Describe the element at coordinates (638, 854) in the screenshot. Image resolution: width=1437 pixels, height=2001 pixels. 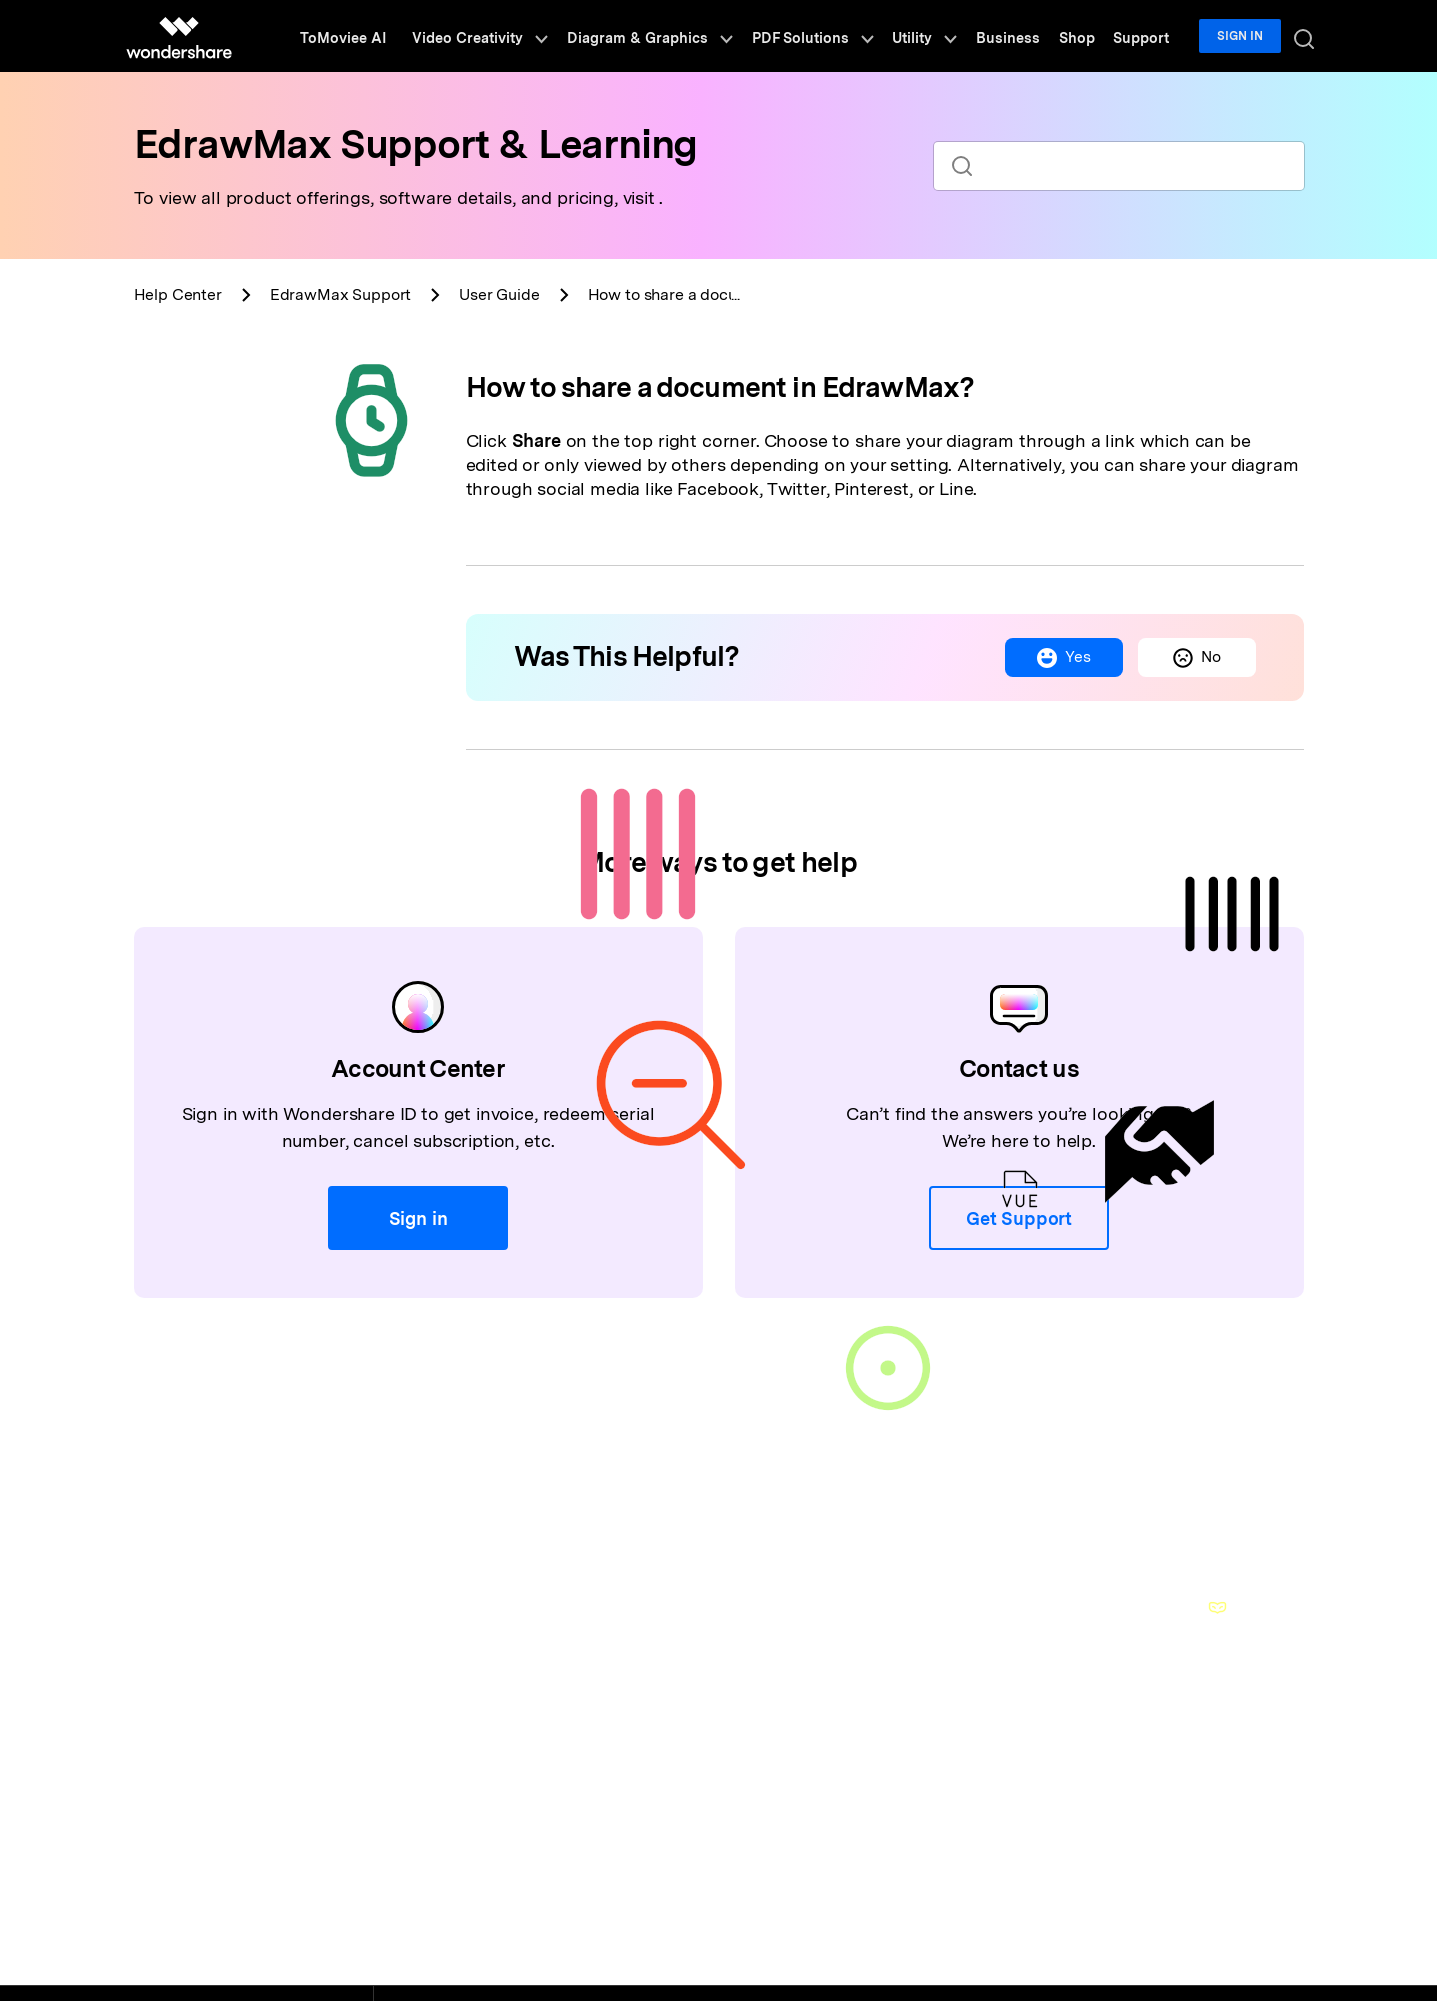
I see `indicates a count or tally of four items` at that location.